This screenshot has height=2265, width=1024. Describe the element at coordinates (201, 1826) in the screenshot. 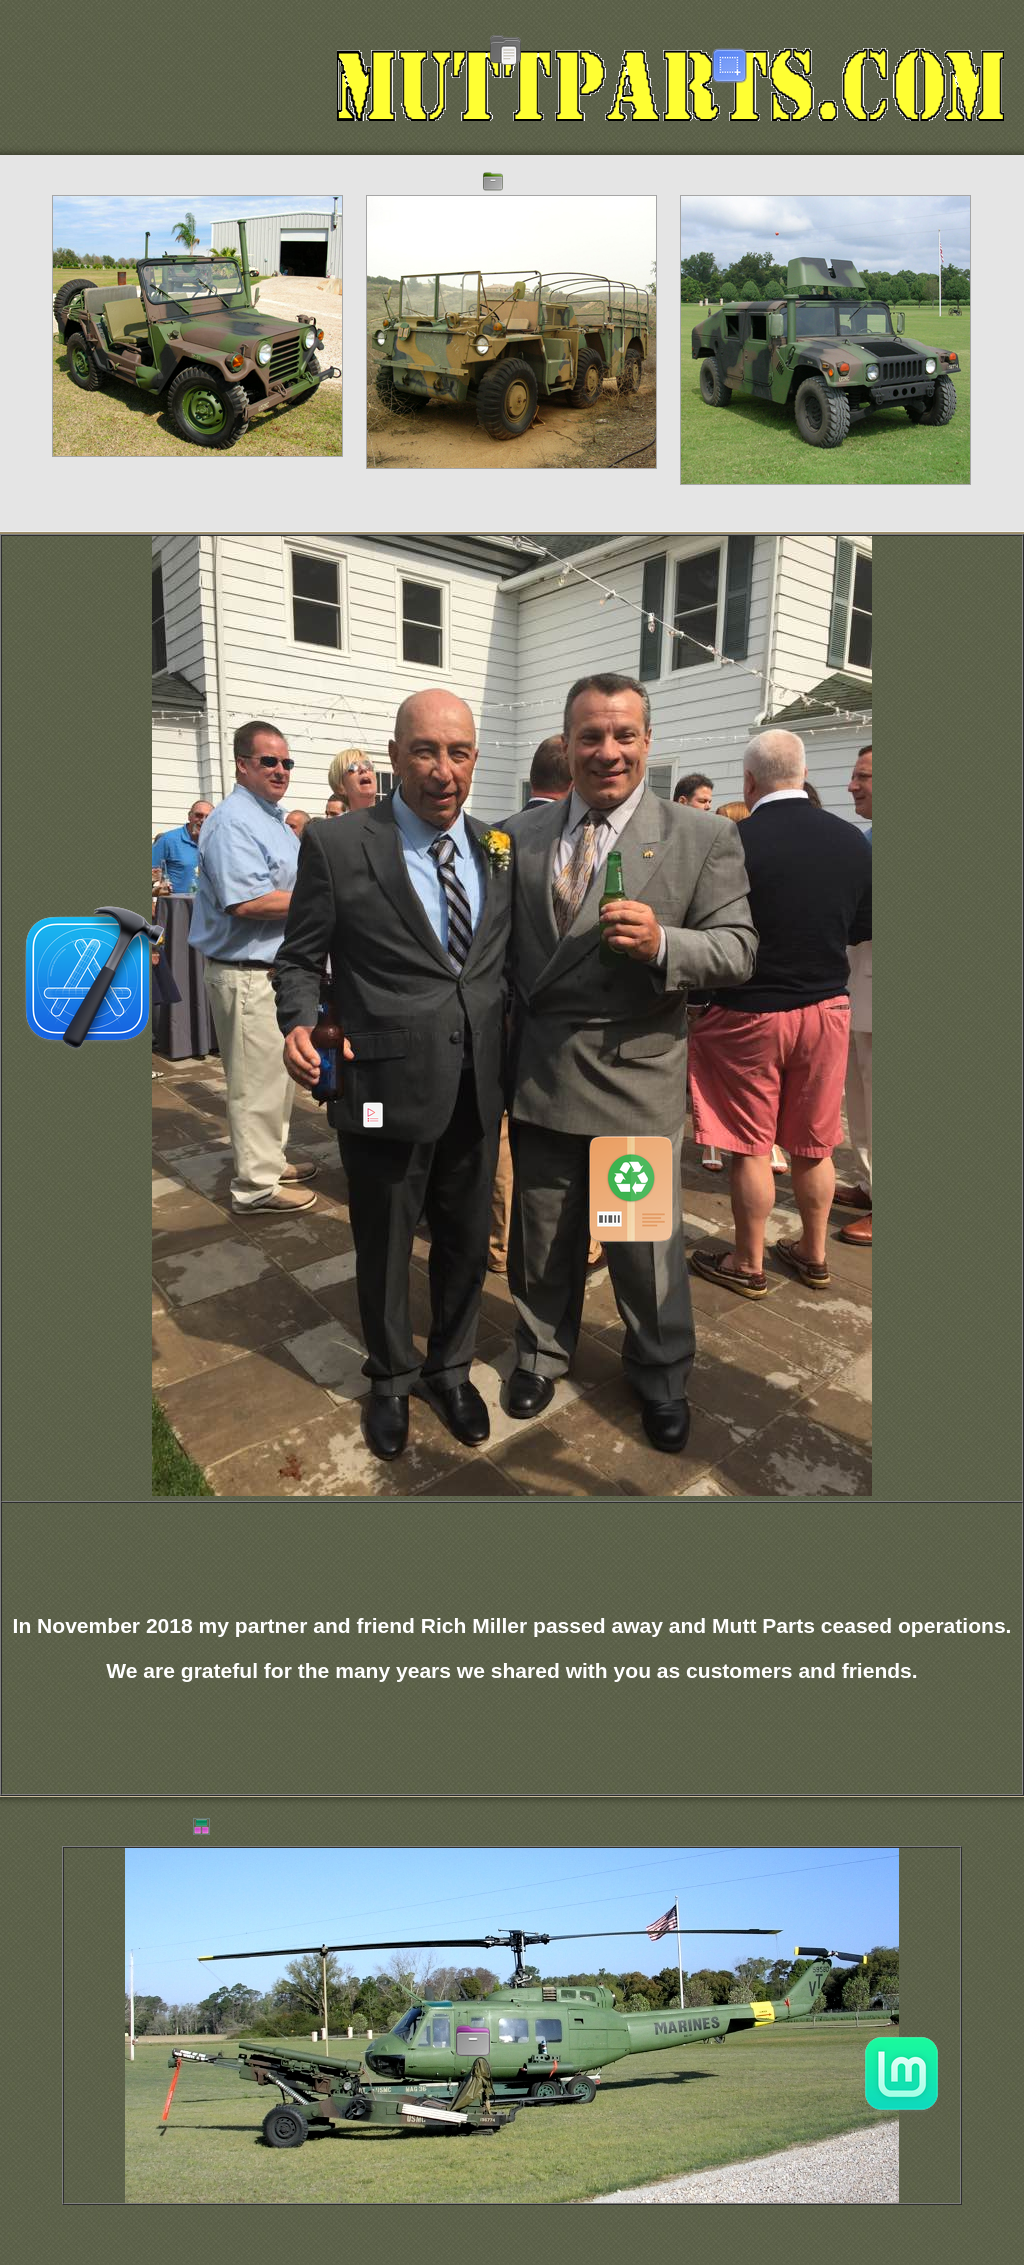

I see `select all items in the current view` at that location.